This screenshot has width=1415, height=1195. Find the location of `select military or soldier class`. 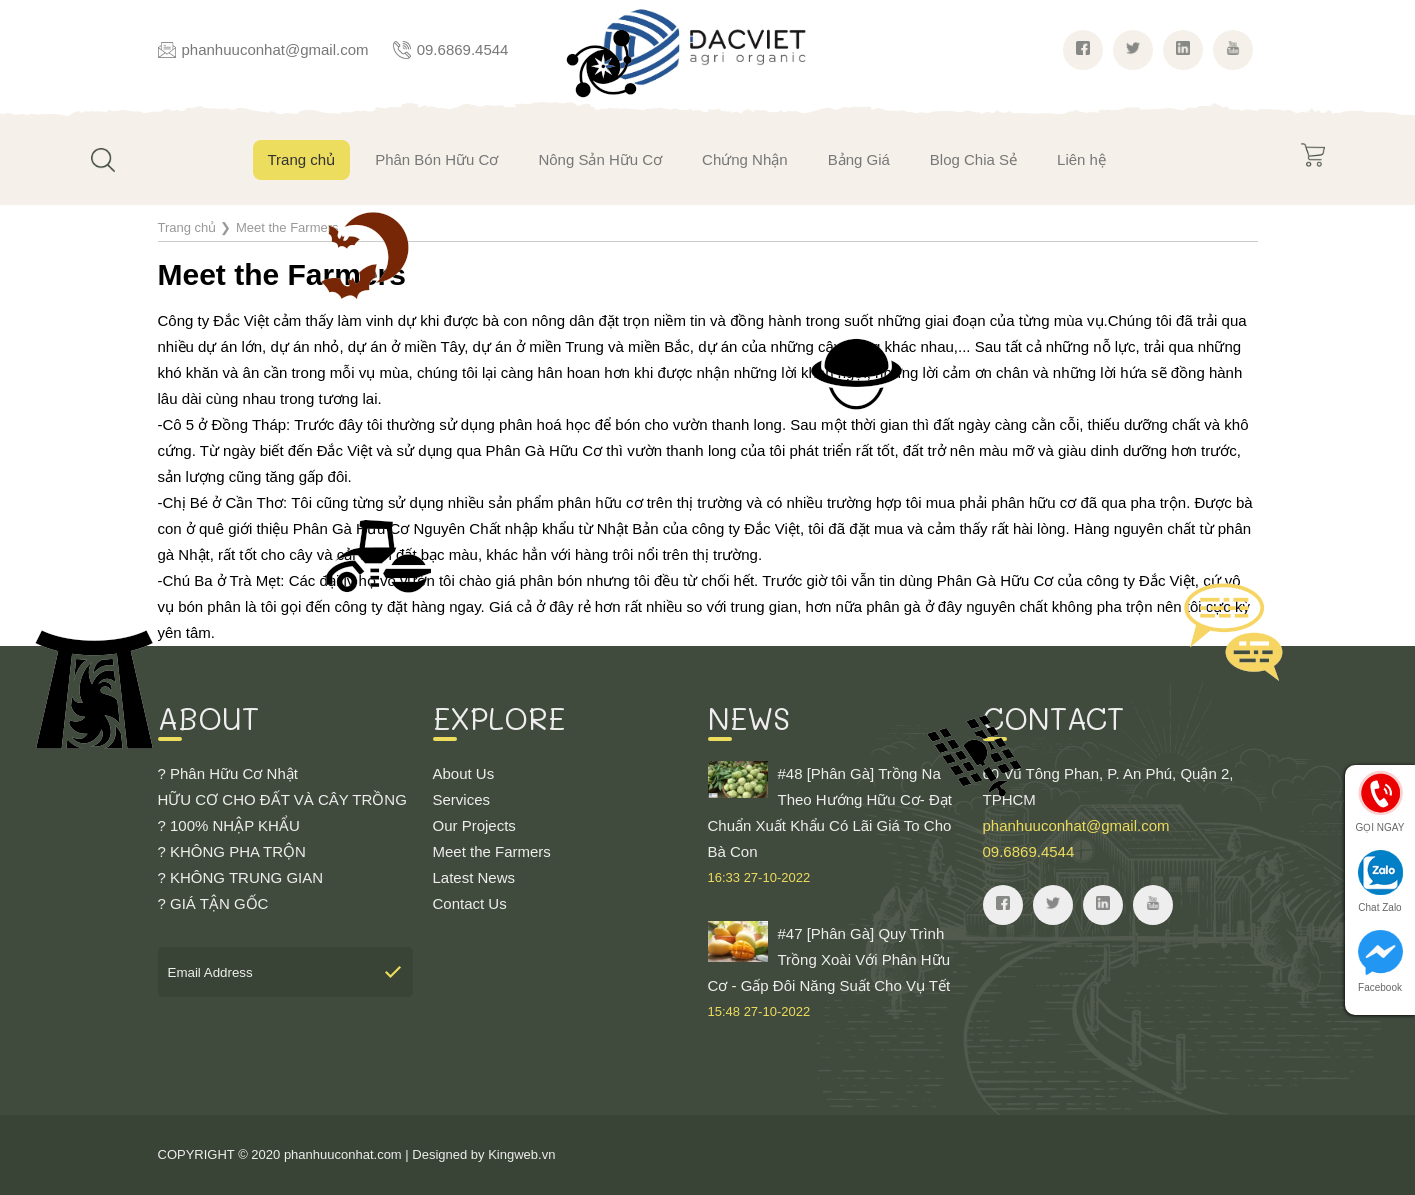

select military or soldier class is located at coordinates (856, 375).